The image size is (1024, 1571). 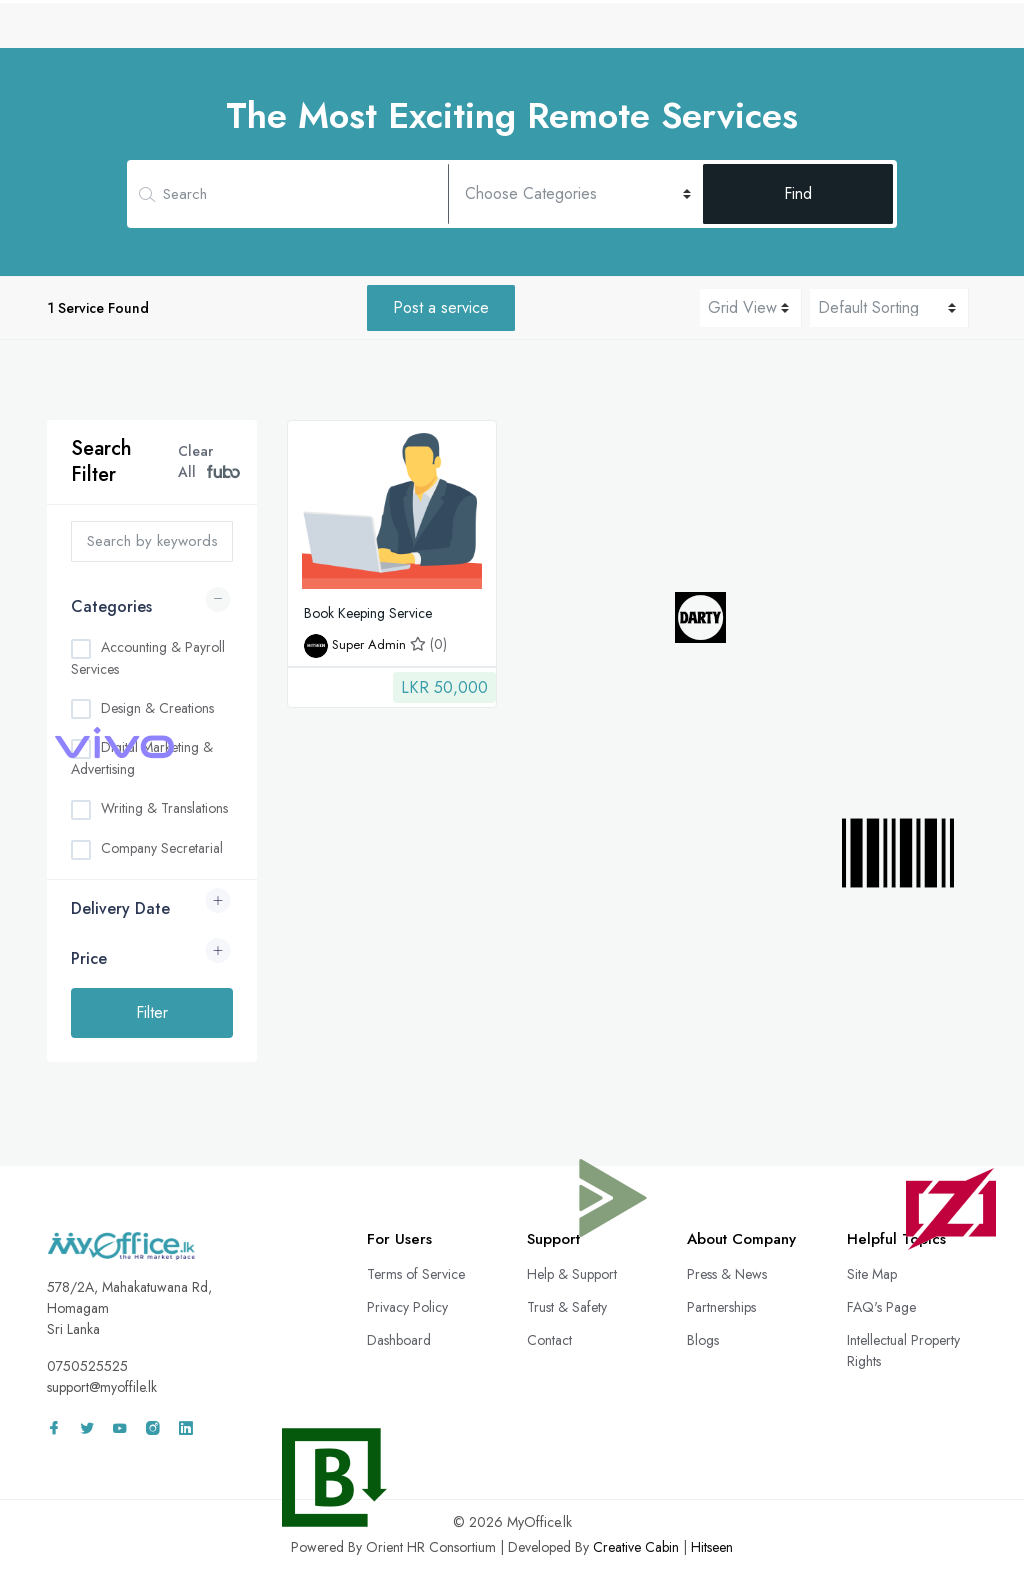 I want to click on open brandfolder digital asset management, so click(x=334, y=1477).